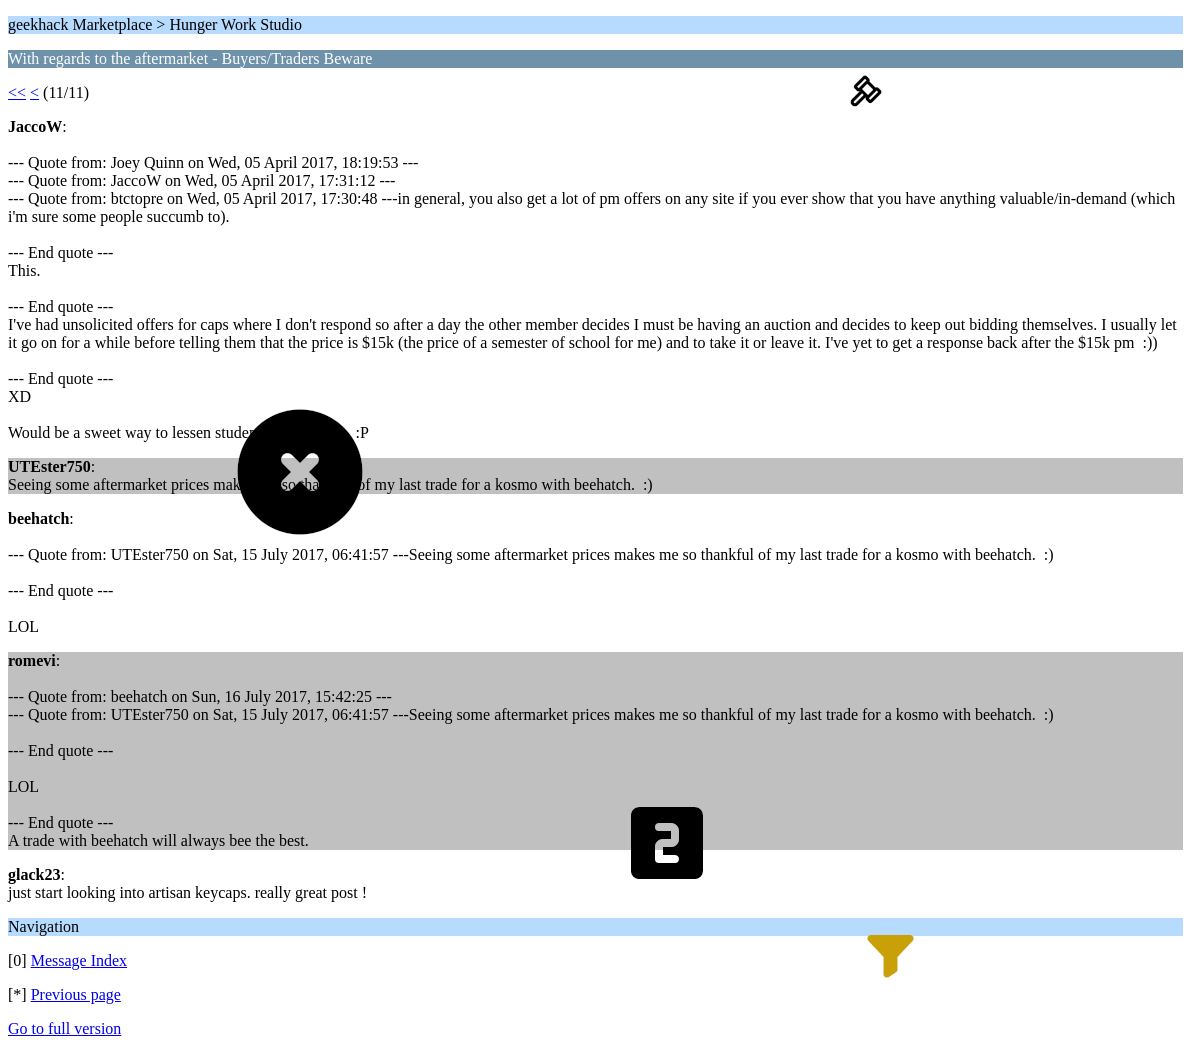  Describe the element at coordinates (667, 843) in the screenshot. I see `select image filter or look number two` at that location.